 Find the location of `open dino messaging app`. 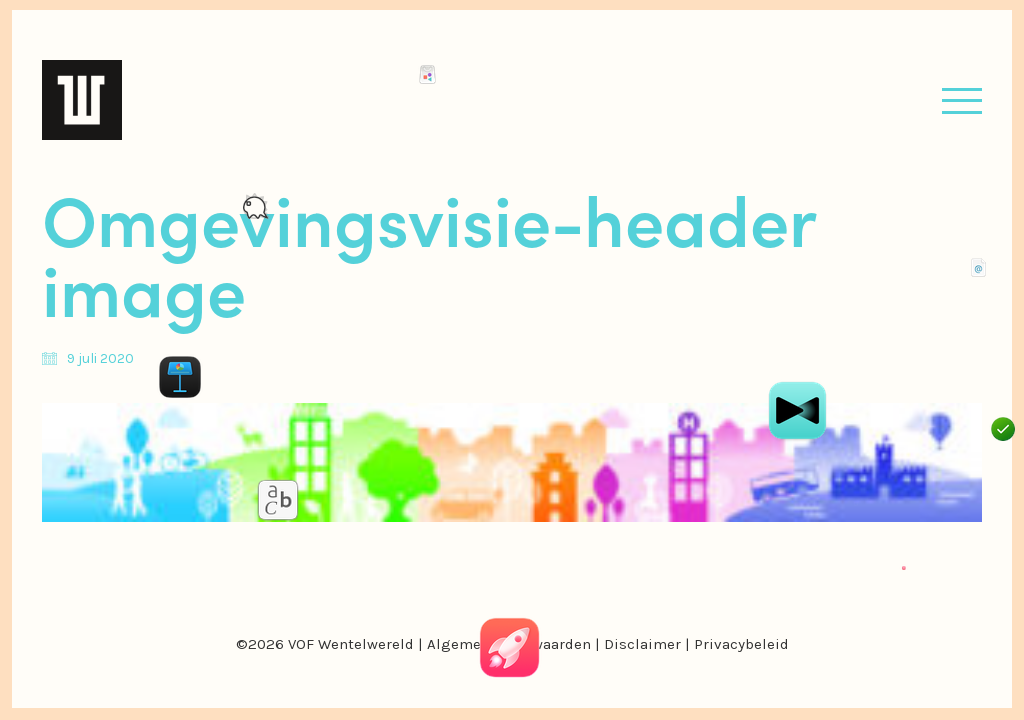

open dino messaging app is located at coordinates (256, 206).